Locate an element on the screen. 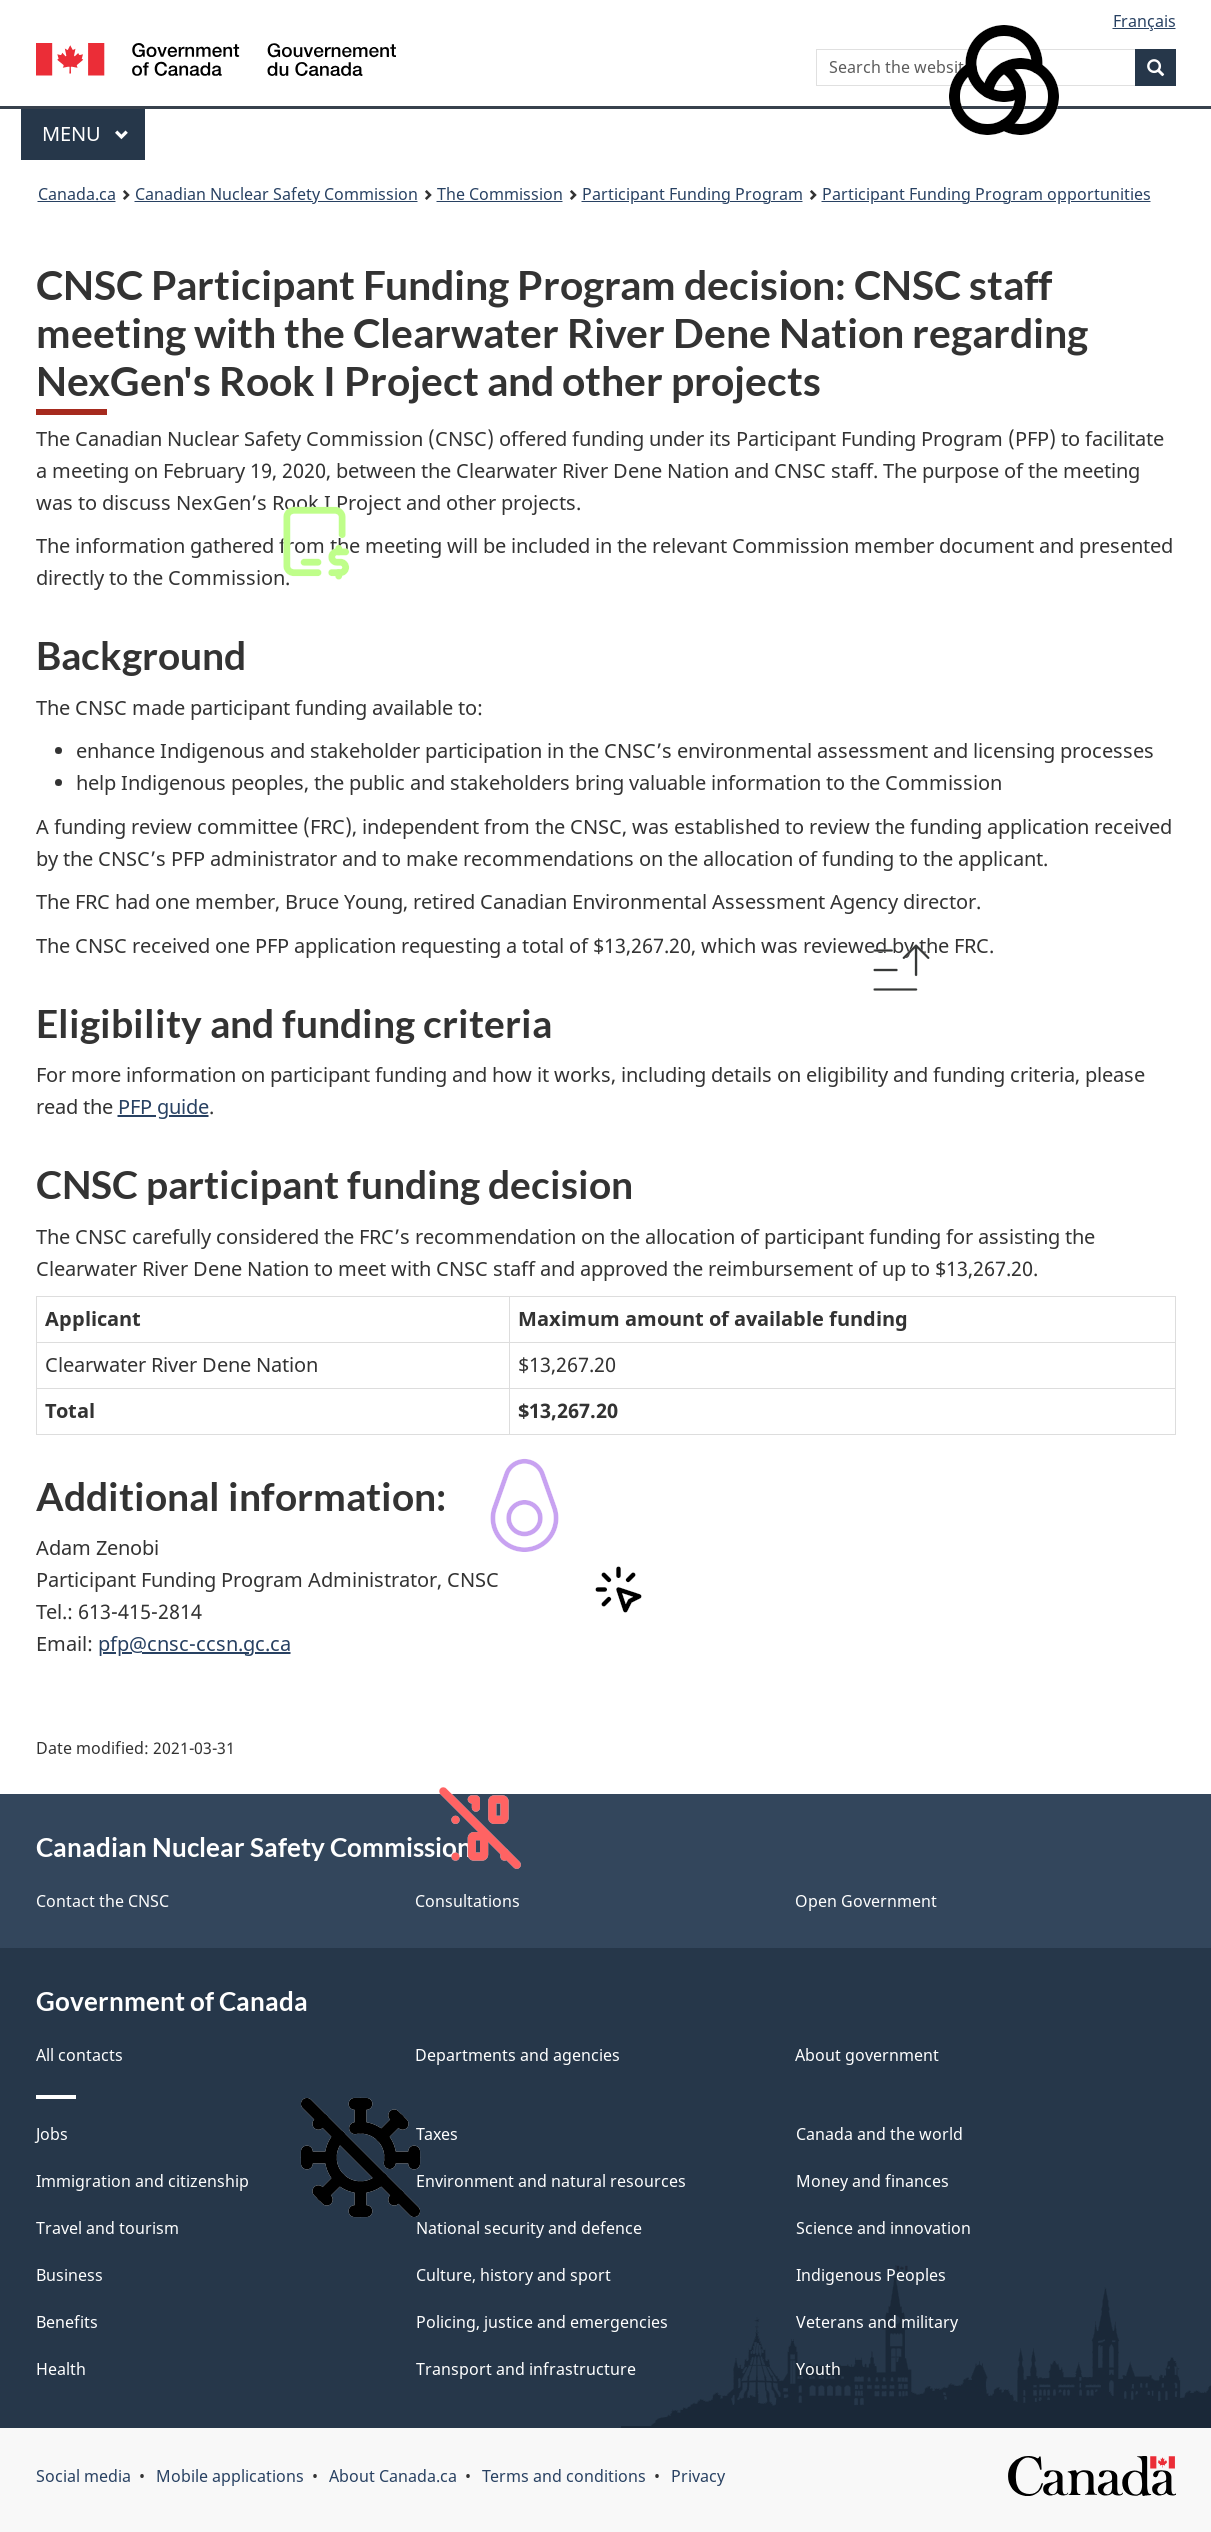  access your spaces or workspaces is located at coordinates (1004, 80).